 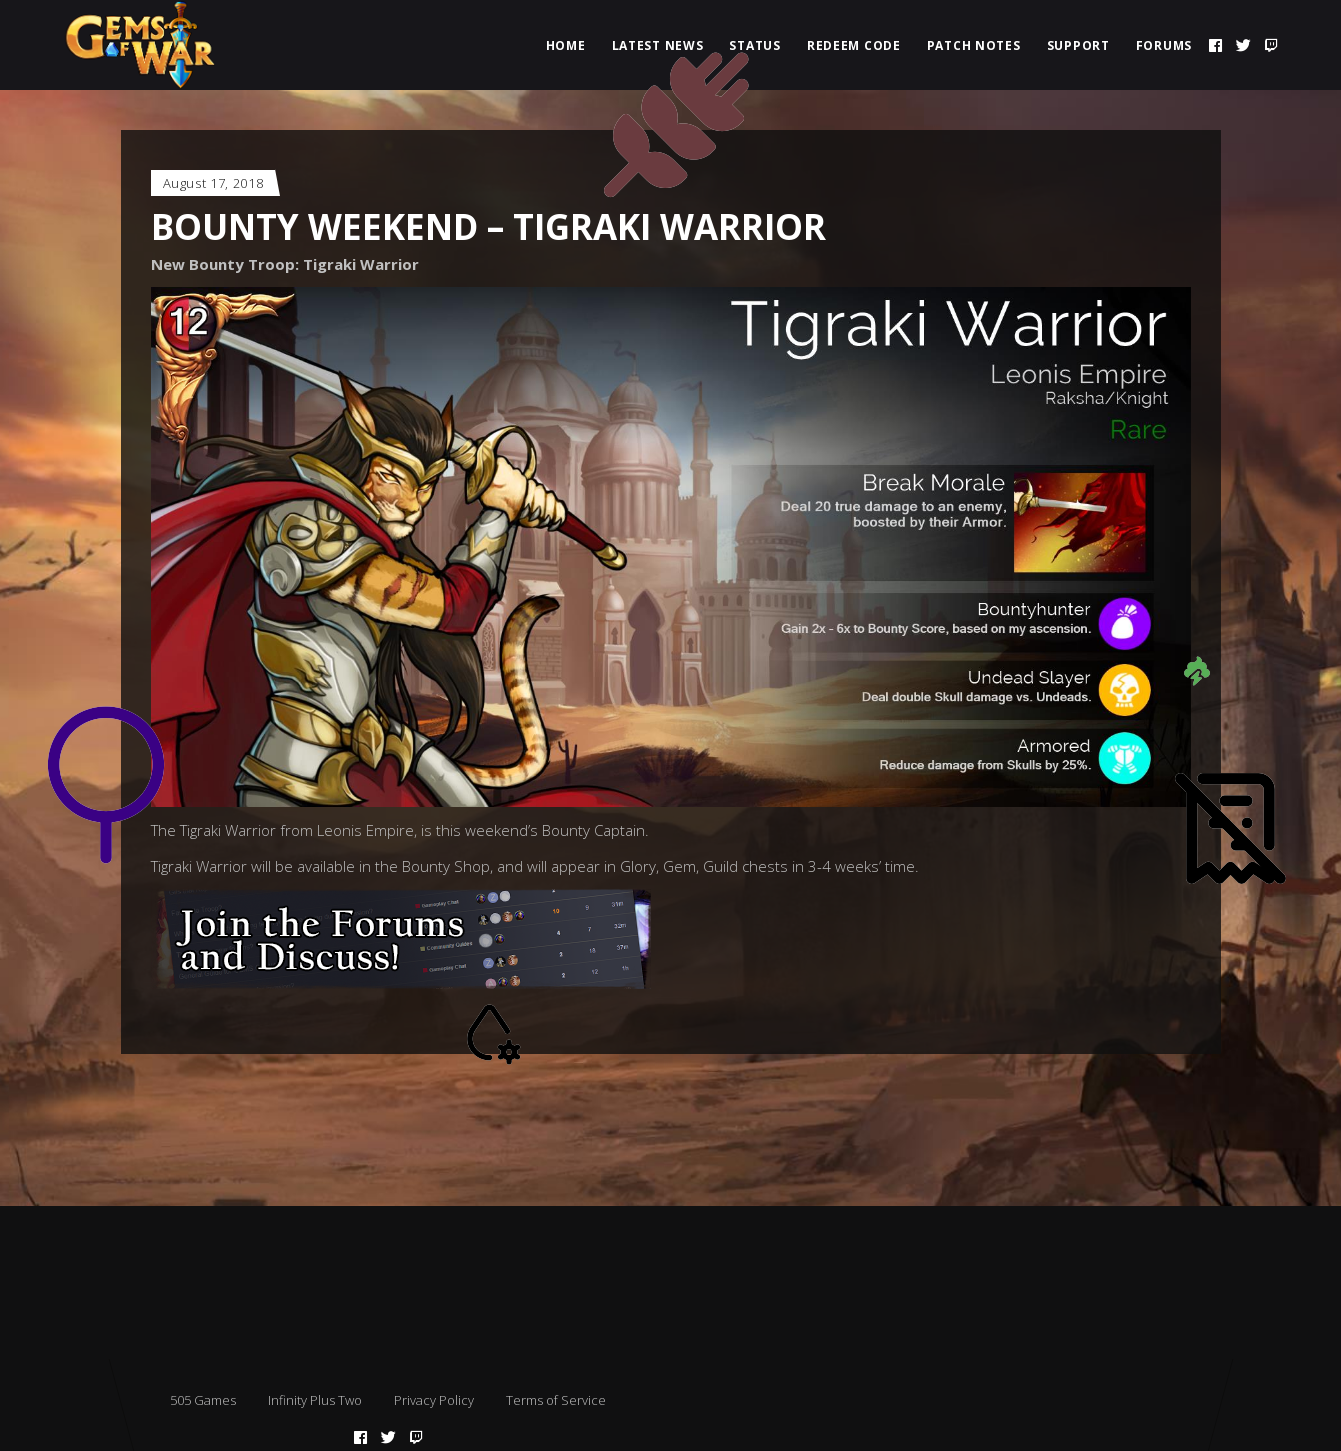 What do you see at coordinates (1197, 671) in the screenshot?
I see `indicates something went wrong or an error occurred` at bounding box center [1197, 671].